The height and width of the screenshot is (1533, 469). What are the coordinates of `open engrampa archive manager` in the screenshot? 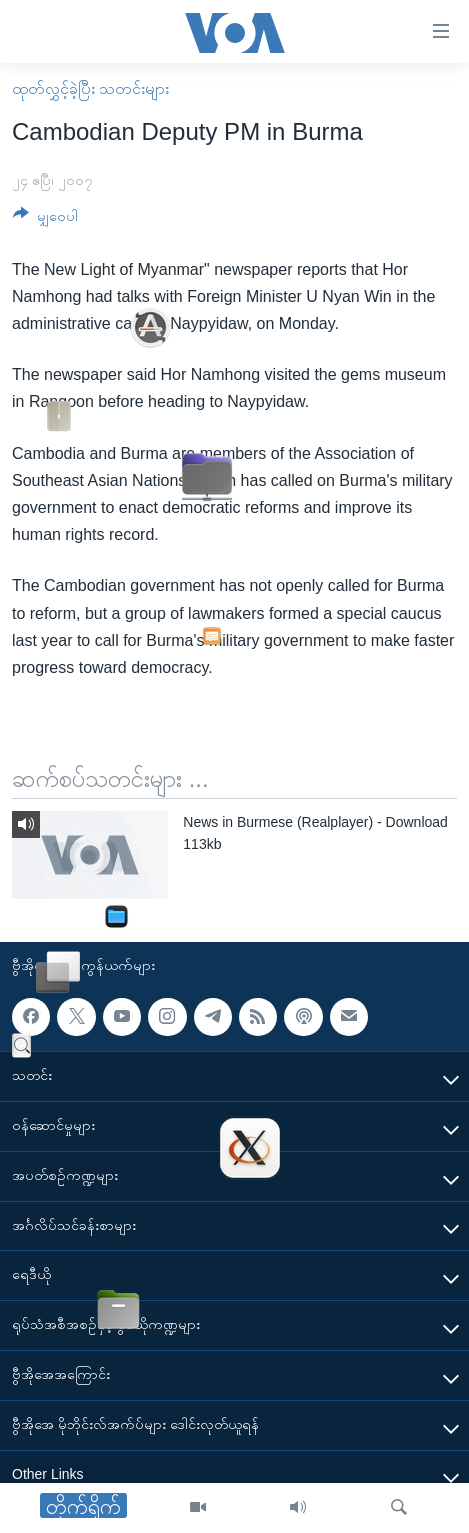 It's located at (59, 416).